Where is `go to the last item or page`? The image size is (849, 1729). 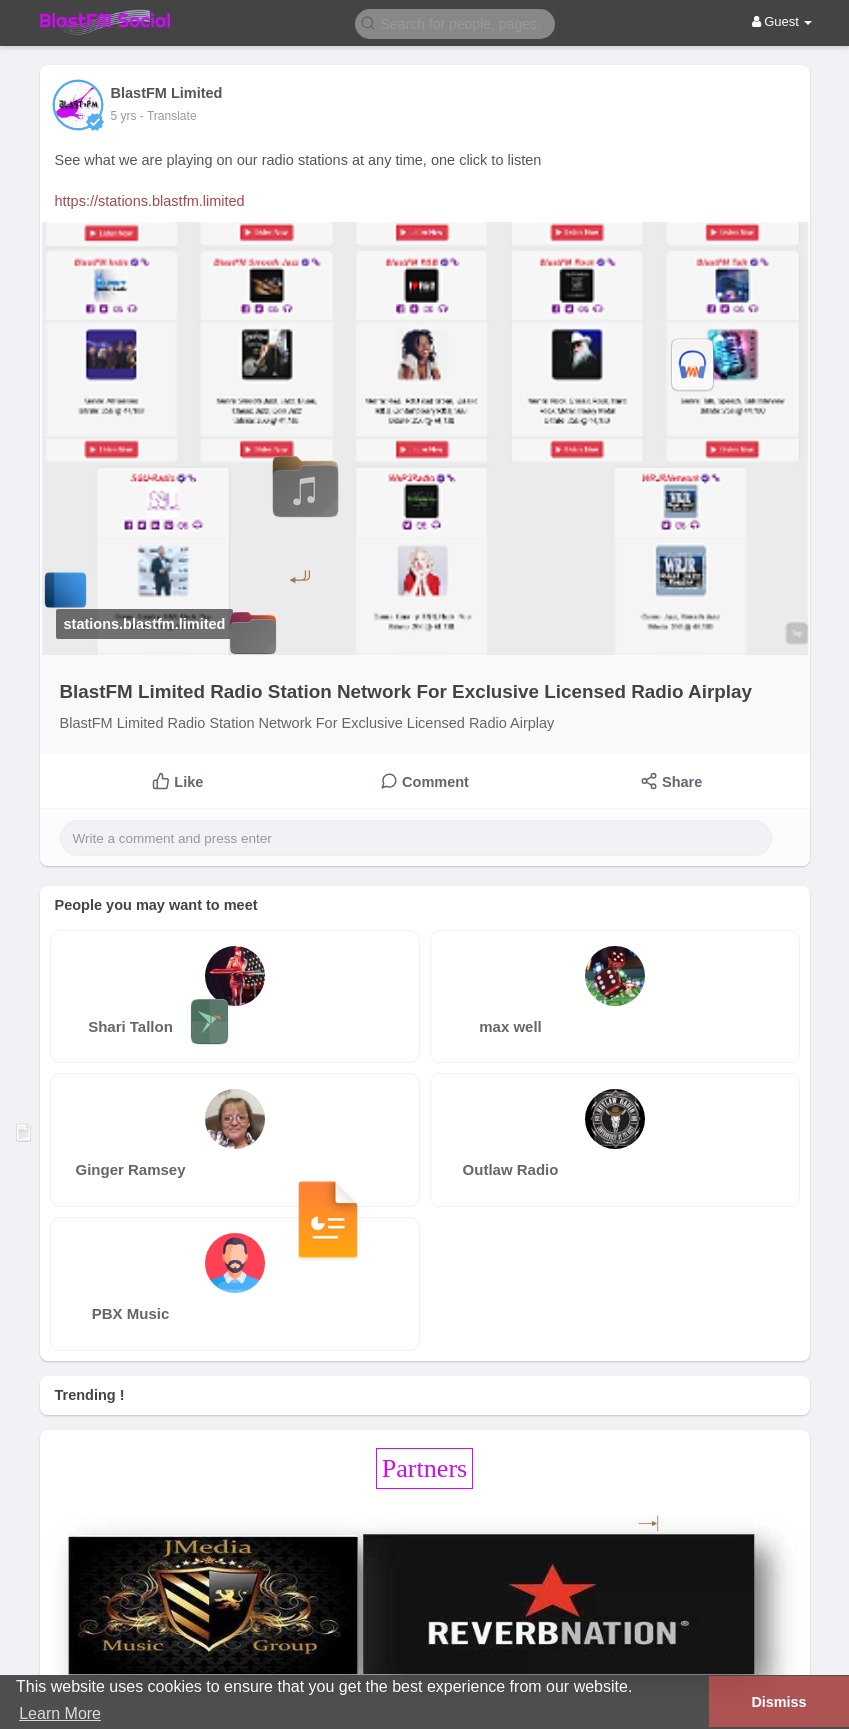
go to the last item or page is located at coordinates (648, 1523).